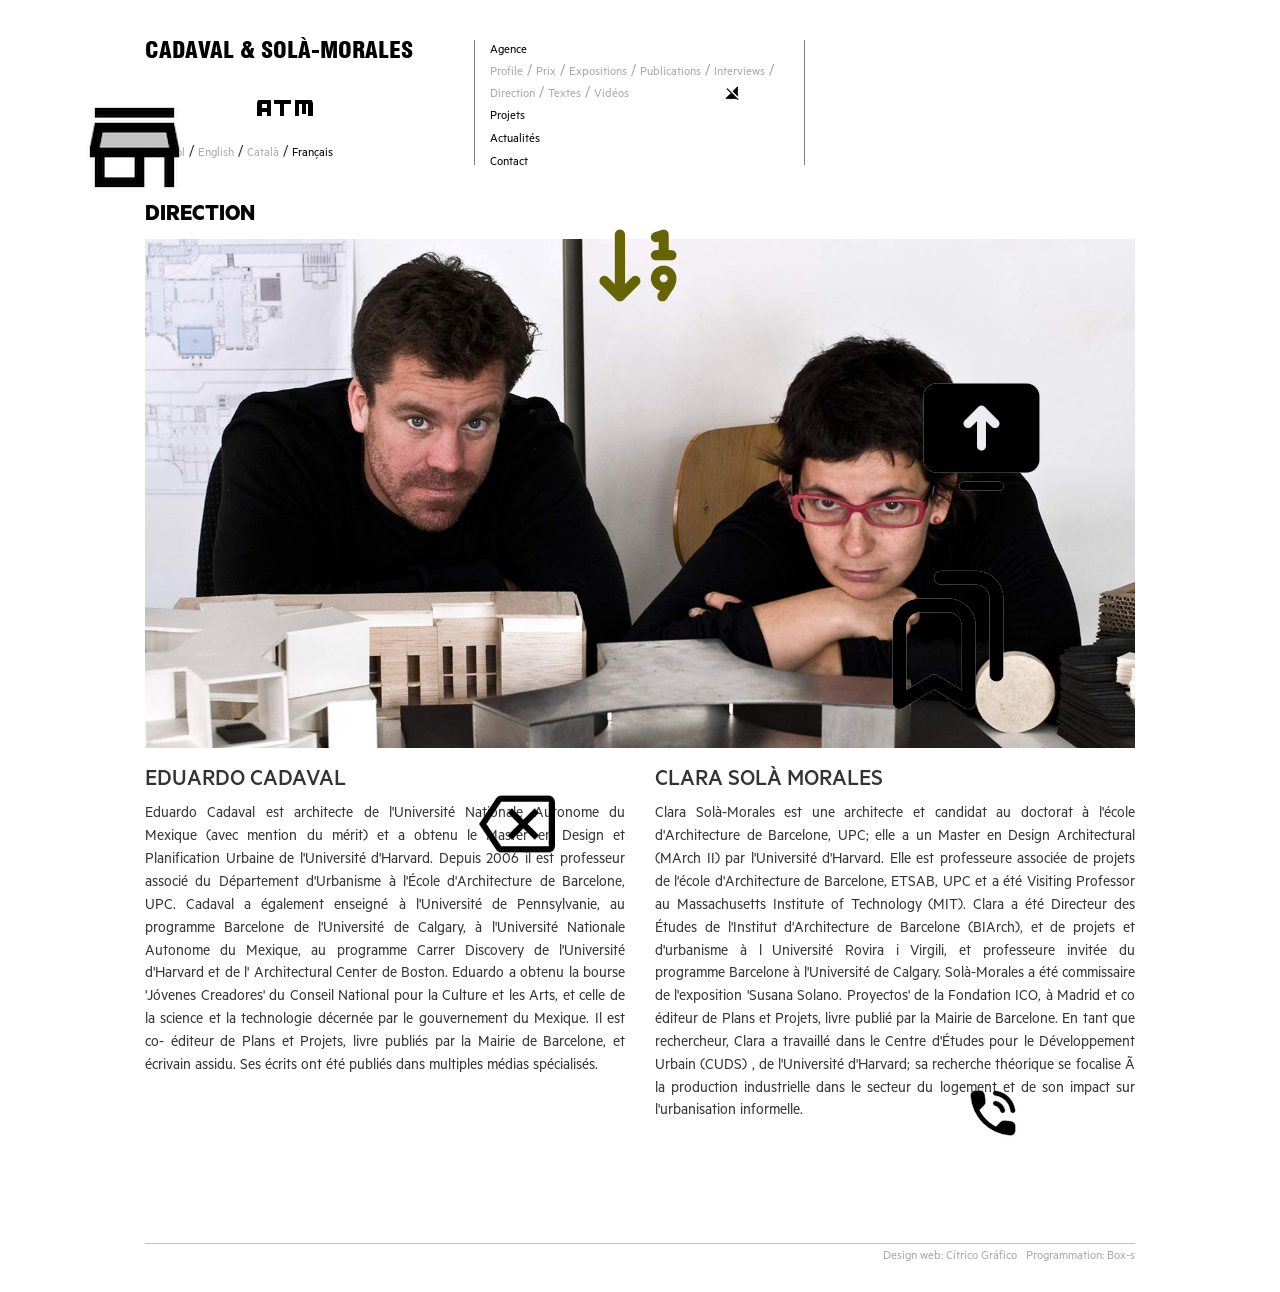 This screenshot has height=1292, width=1280. I want to click on delete the last character entered, so click(517, 824).